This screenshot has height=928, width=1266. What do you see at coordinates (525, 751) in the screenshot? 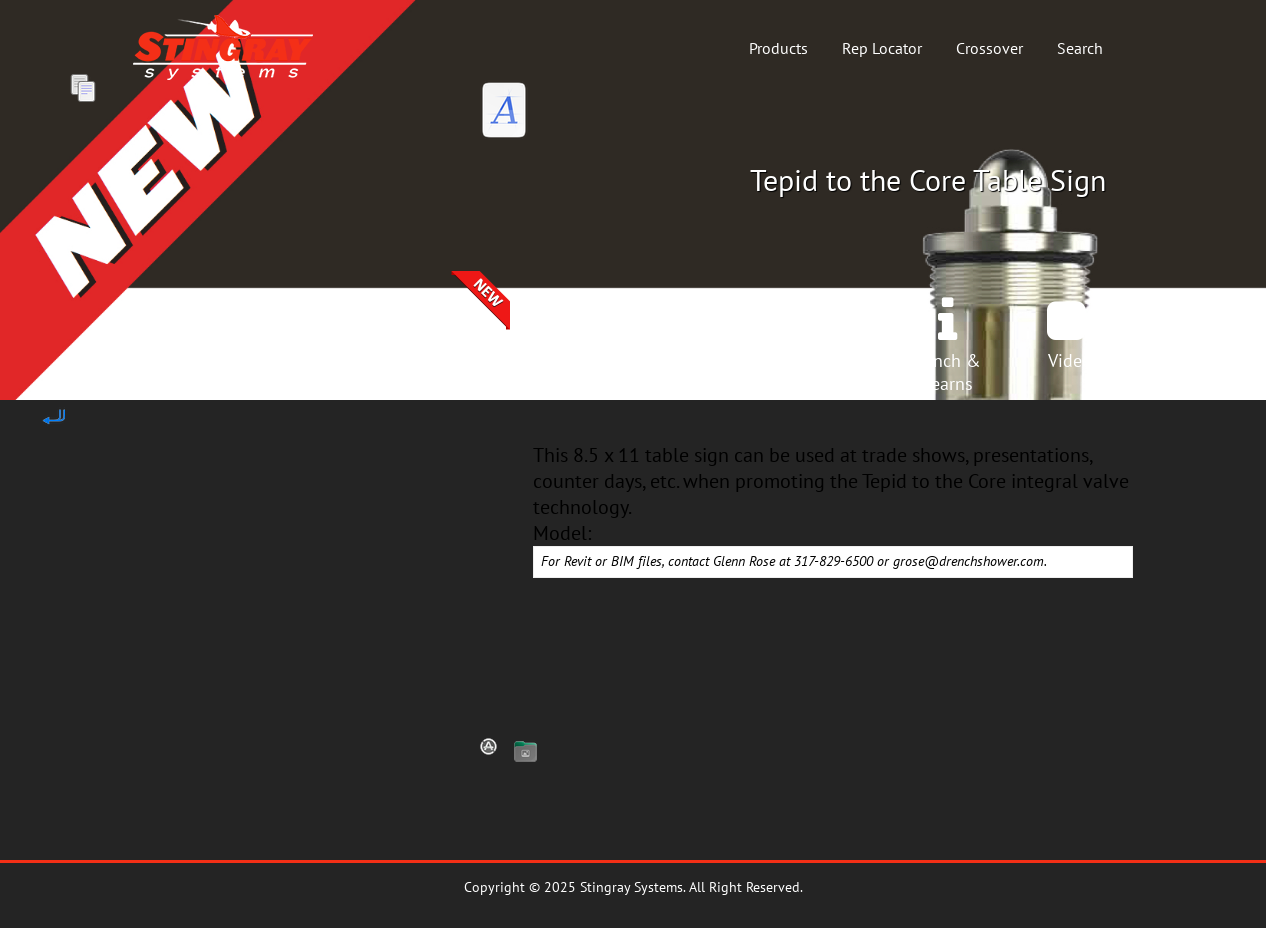
I see `open your pictures folder` at bounding box center [525, 751].